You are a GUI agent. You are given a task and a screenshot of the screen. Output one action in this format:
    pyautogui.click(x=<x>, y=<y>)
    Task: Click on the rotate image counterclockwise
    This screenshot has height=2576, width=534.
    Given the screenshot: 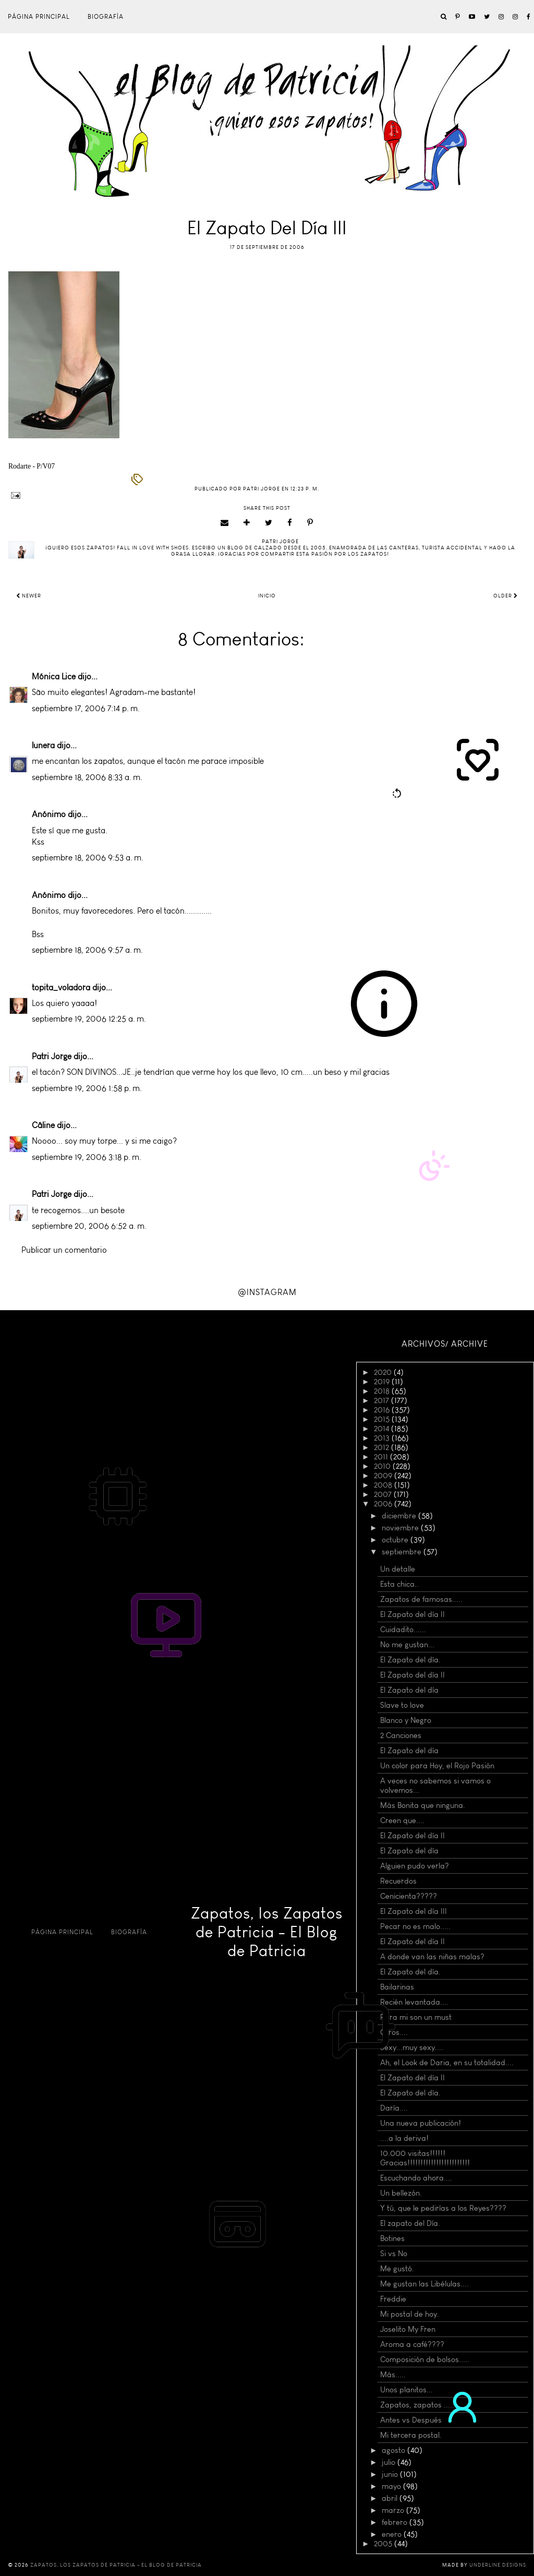 What is the action you would take?
    pyautogui.click(x=397, y=794)
    